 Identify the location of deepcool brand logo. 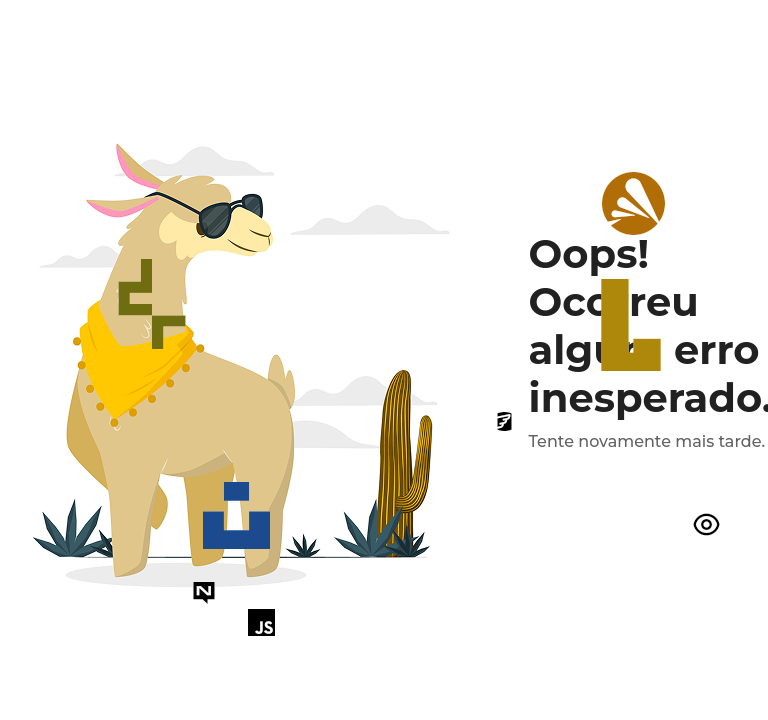
(152, 304).